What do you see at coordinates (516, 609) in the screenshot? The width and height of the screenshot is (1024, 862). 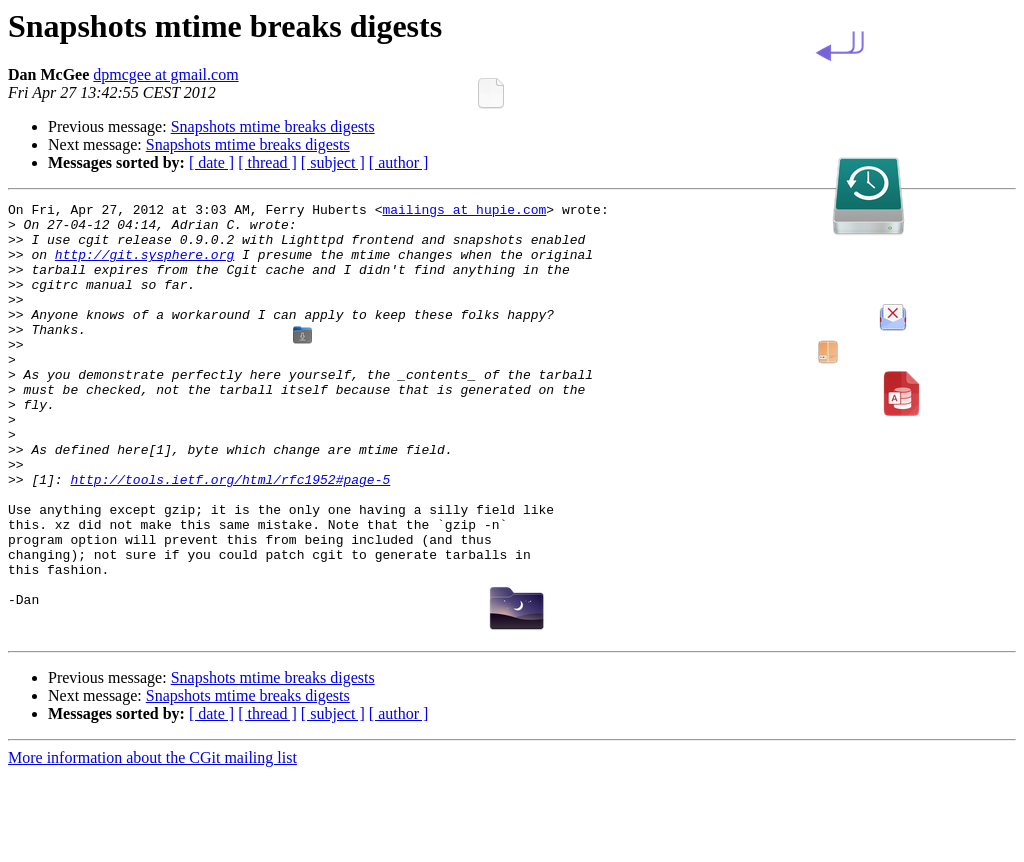 I see `open pictures folder` at bounding box center [516, 609].